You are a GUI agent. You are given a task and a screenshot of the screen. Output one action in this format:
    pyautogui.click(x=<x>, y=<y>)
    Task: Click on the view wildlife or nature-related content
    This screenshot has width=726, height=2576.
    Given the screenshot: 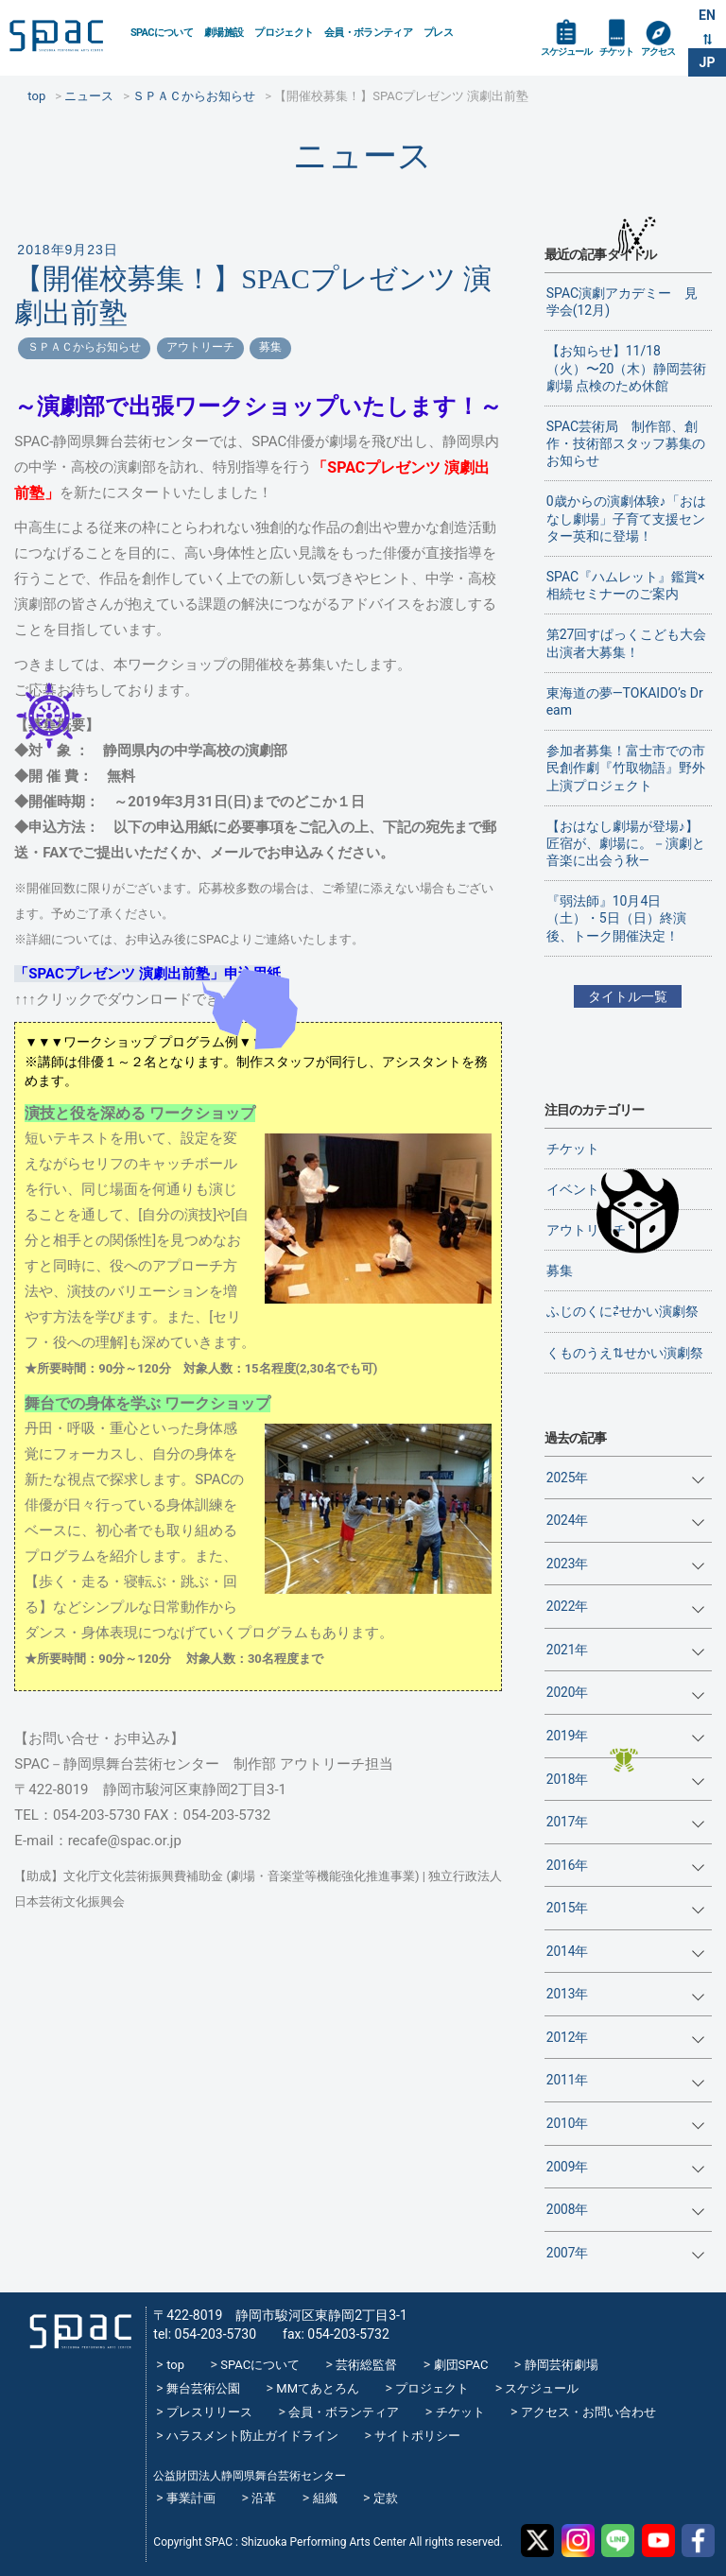 What is the action you would take?
    pyautogui.click(x=250, y=1010)
    